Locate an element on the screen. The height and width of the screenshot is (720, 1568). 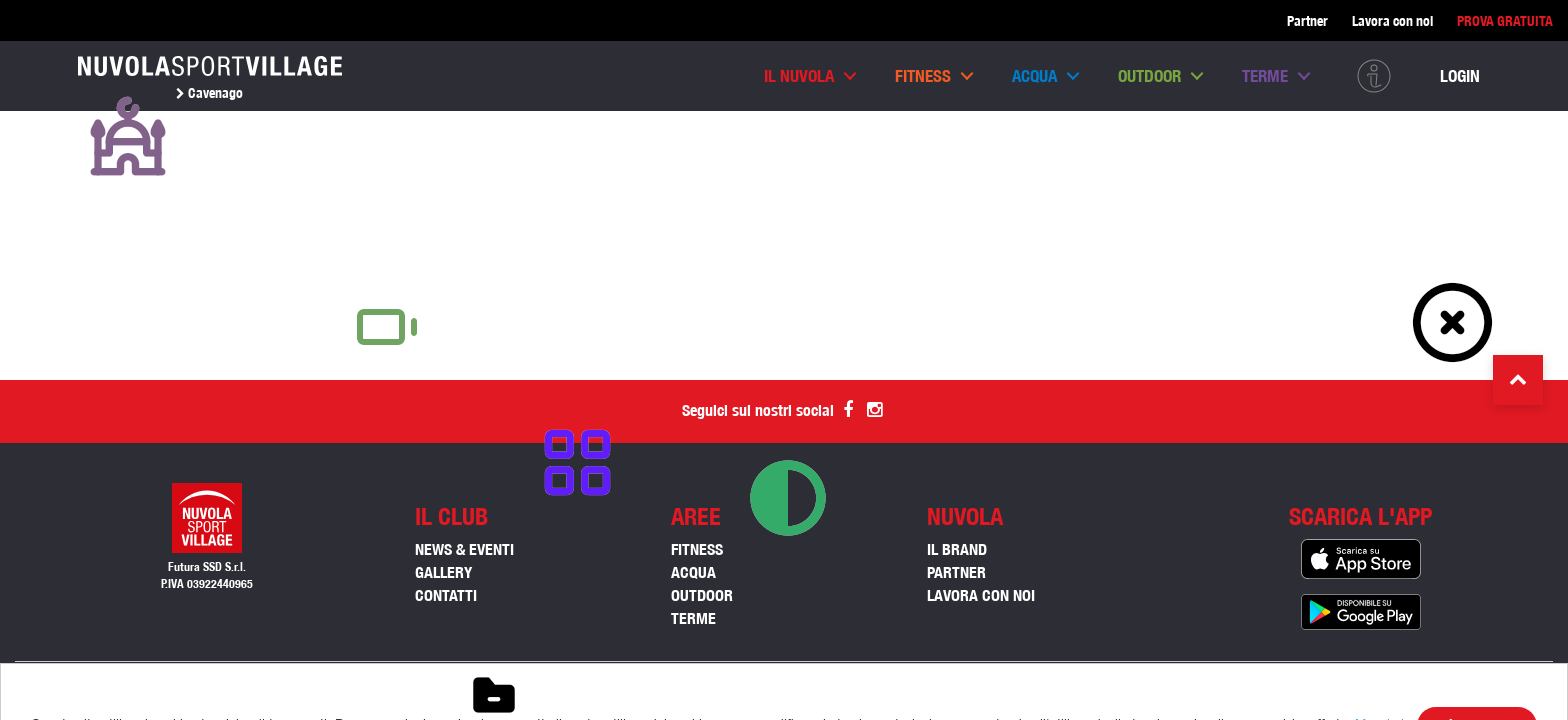
indicates a mosque or islamic place of worship is located at coordinates (128, 138).